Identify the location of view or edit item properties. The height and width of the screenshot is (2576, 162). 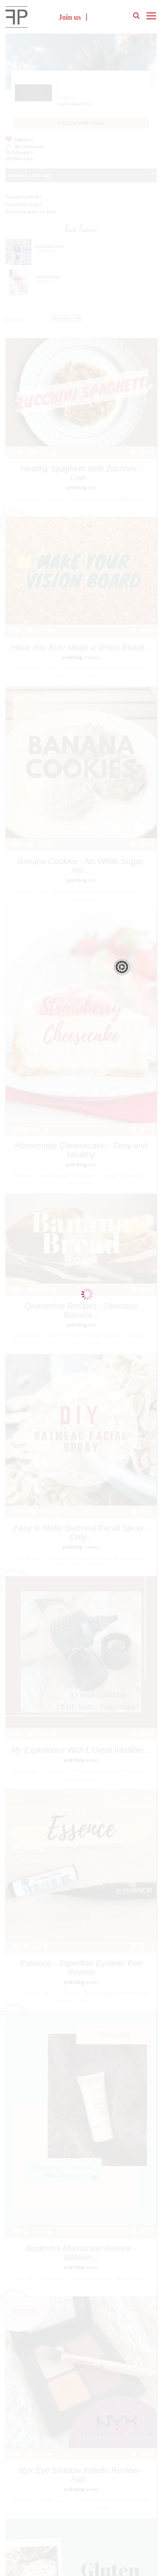
(122, 967).